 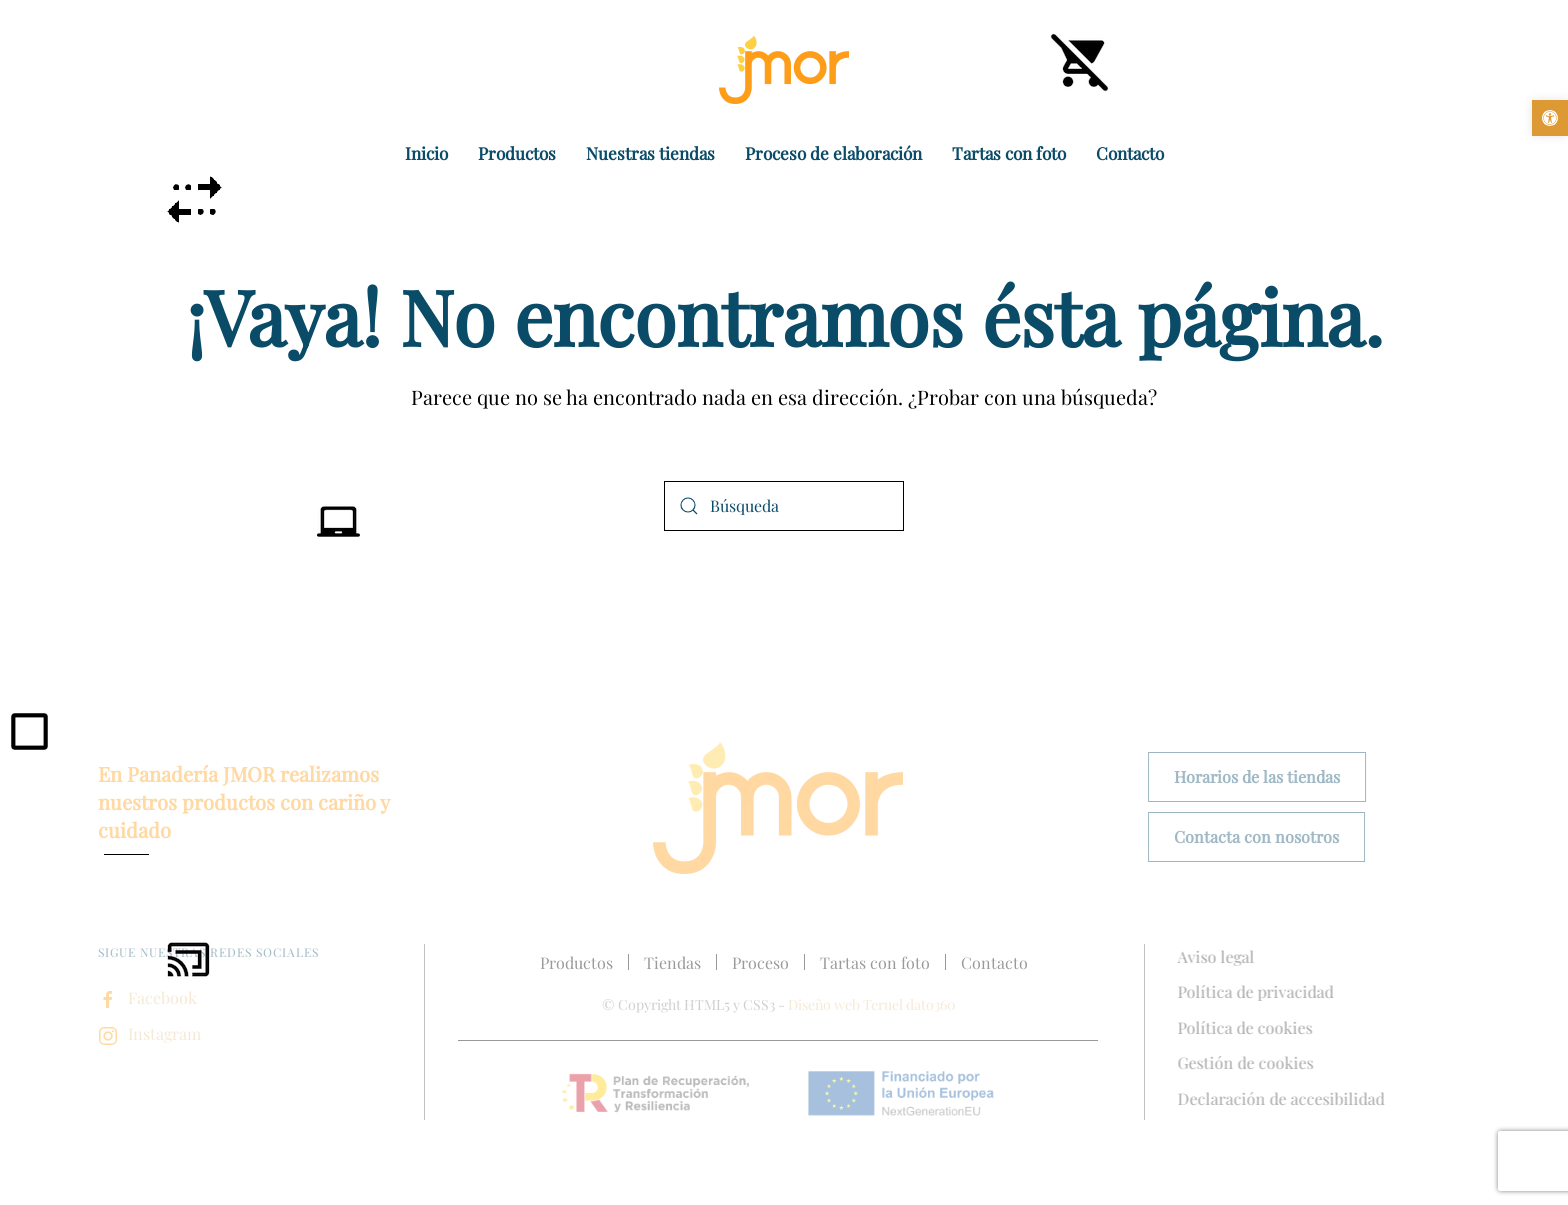 I want to click on stop media playback, so click(x=29, y=731).